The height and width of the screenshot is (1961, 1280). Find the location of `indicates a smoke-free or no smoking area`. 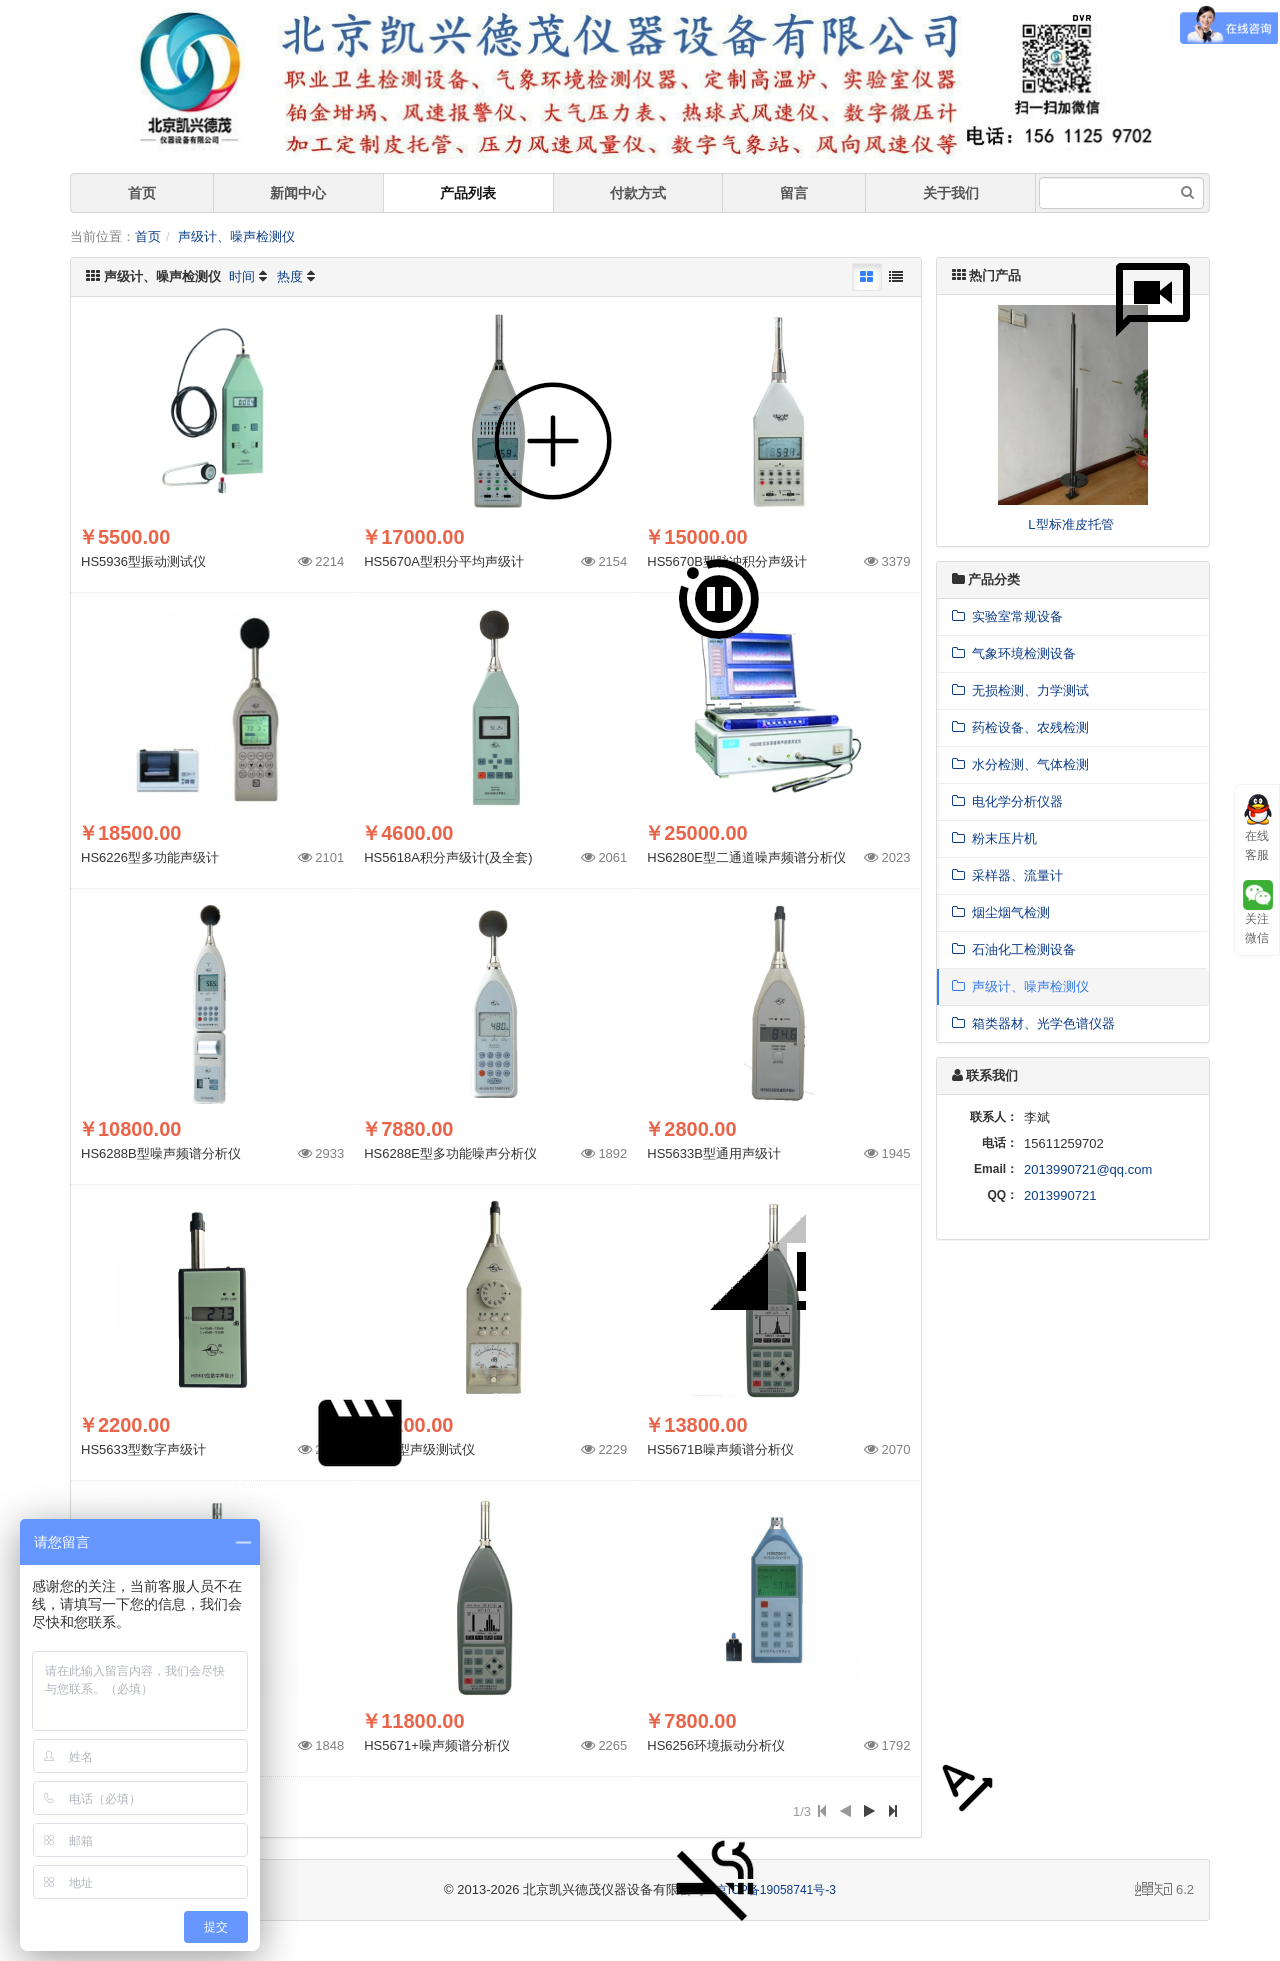

indicates a smoke-free or no smoking area is located at coordinates (715, 1879).